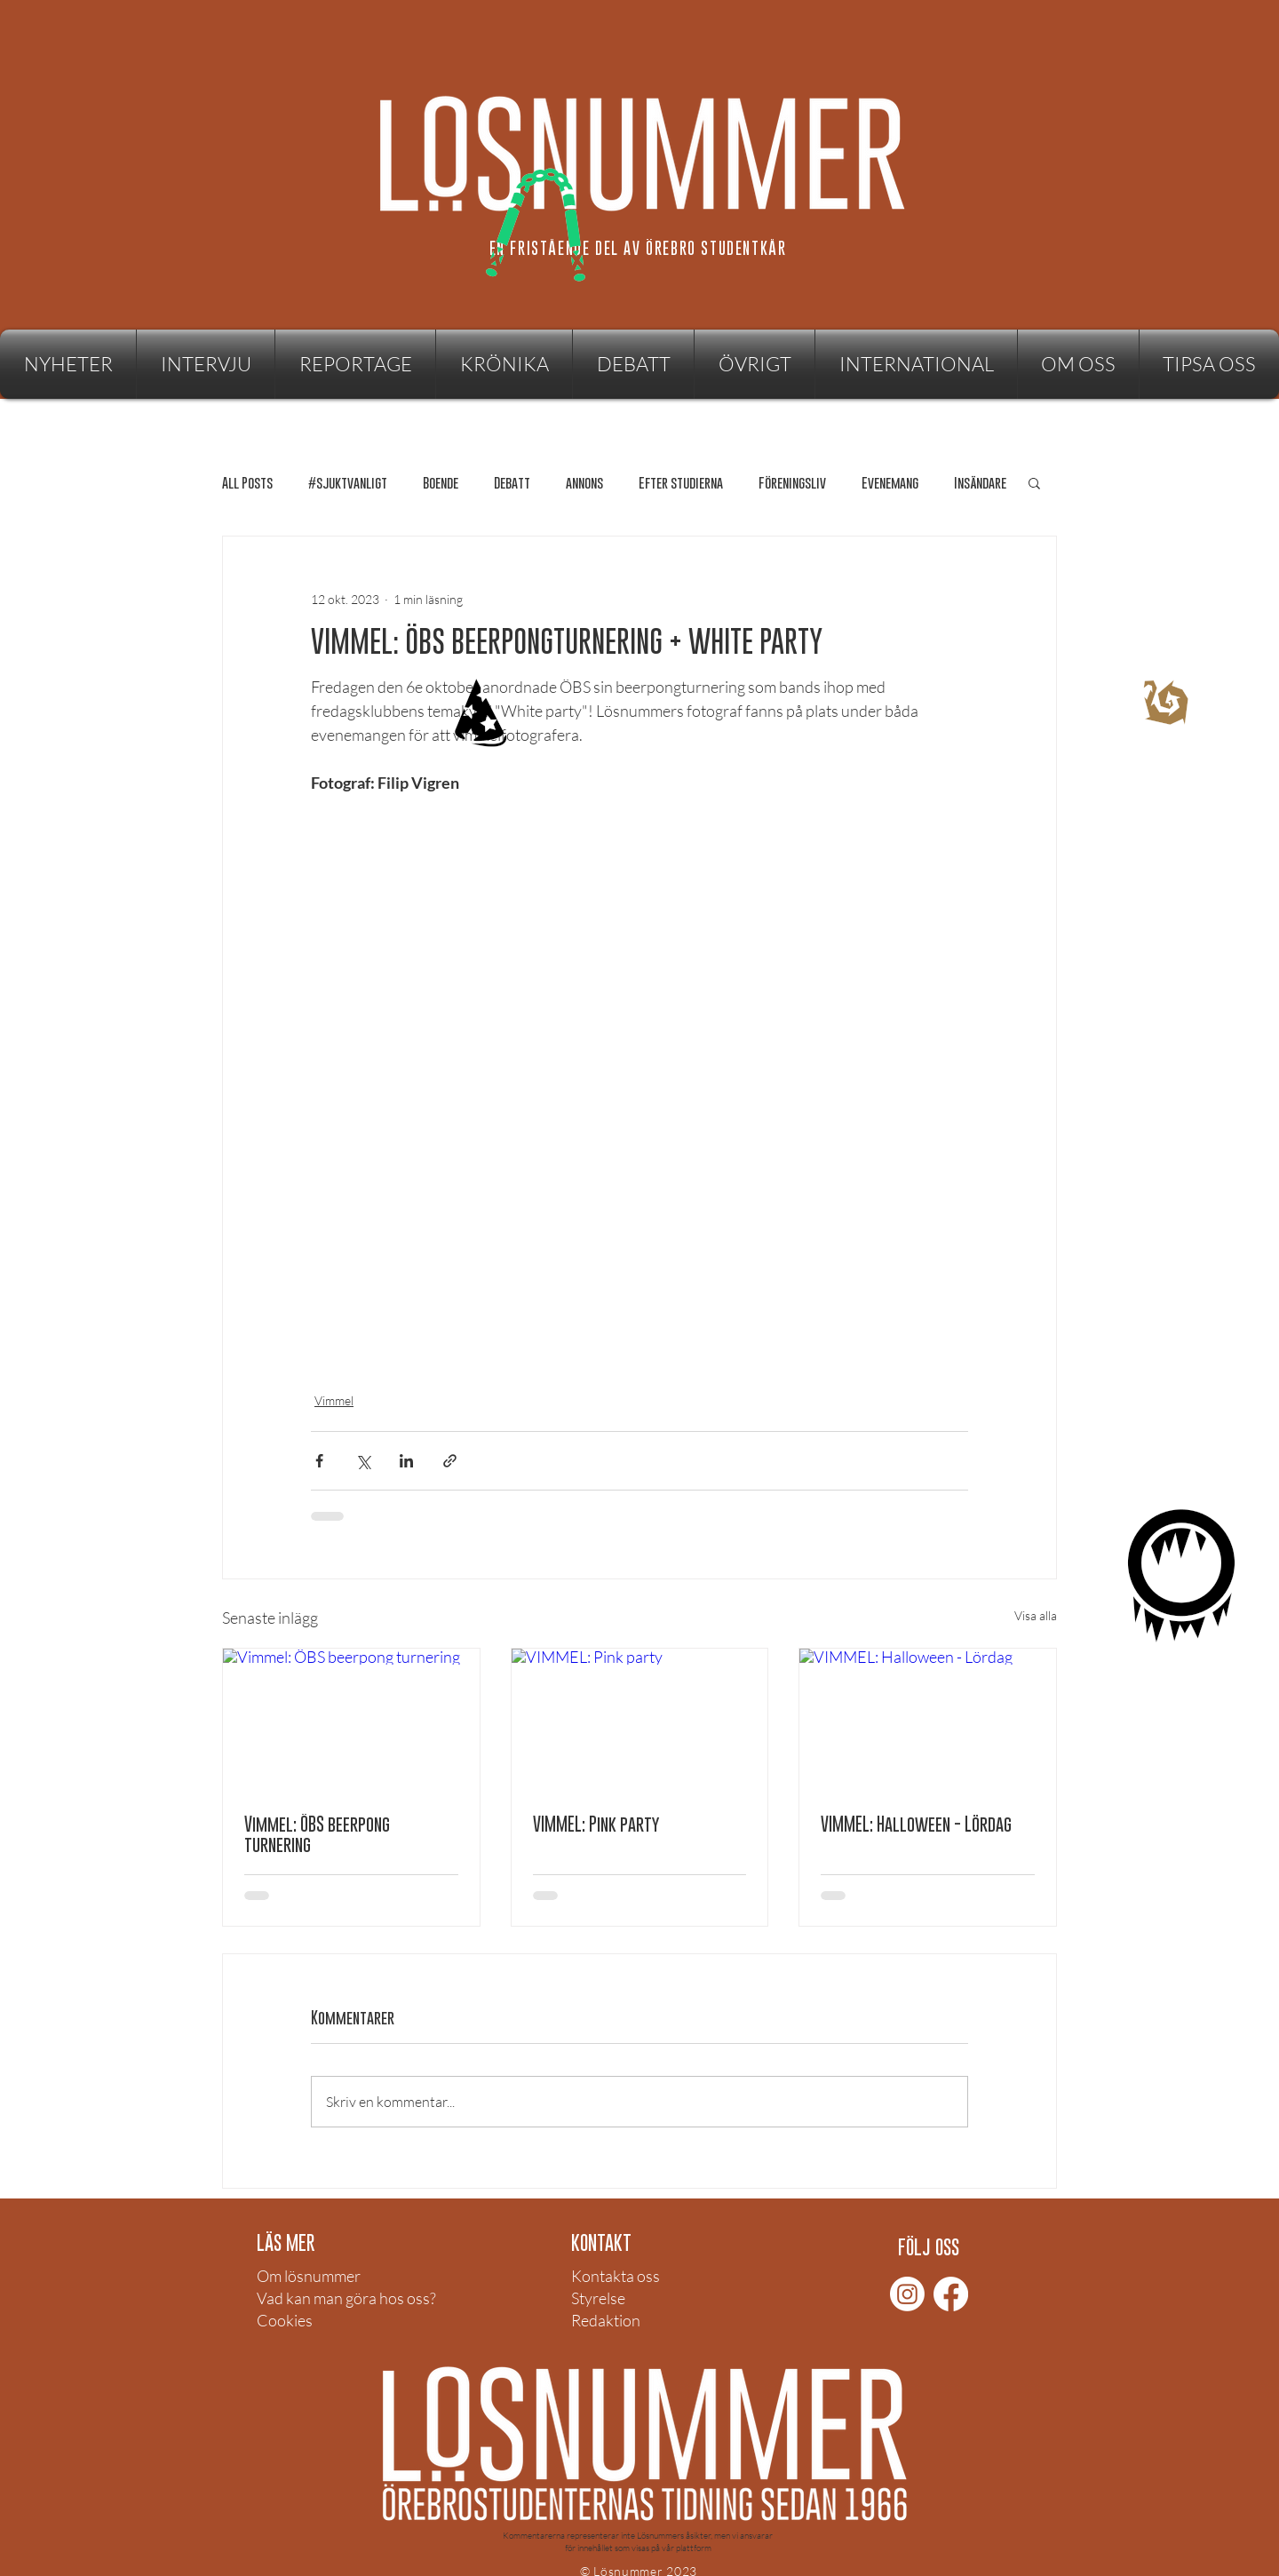 This screenshot has width=1279, height=2576. I want to click on equip a frost ring item, so click(1181, 1576).